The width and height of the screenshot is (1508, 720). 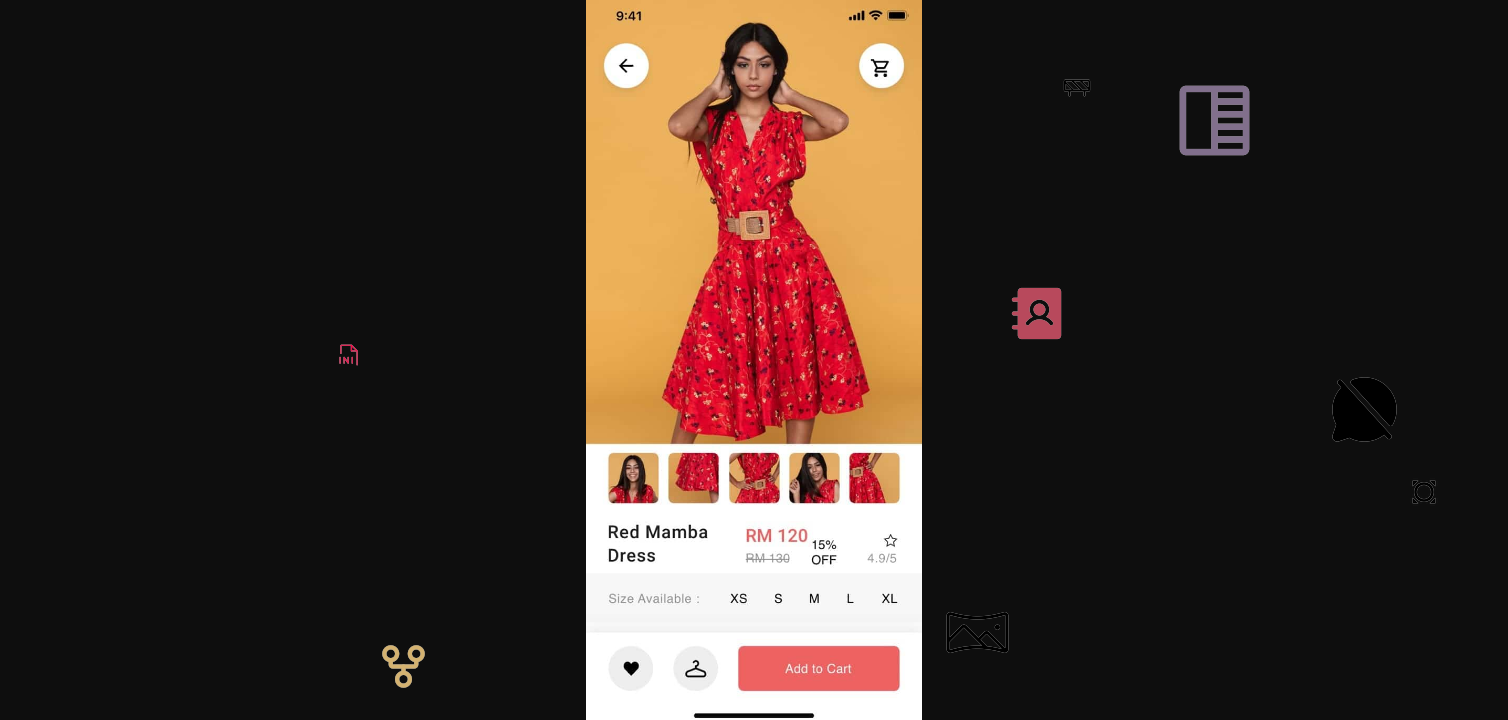 What do you see at coordinates (1364, 409) in the screenshot?
I see `mute or disable chat notifications` at bounding box center [1364, 409].